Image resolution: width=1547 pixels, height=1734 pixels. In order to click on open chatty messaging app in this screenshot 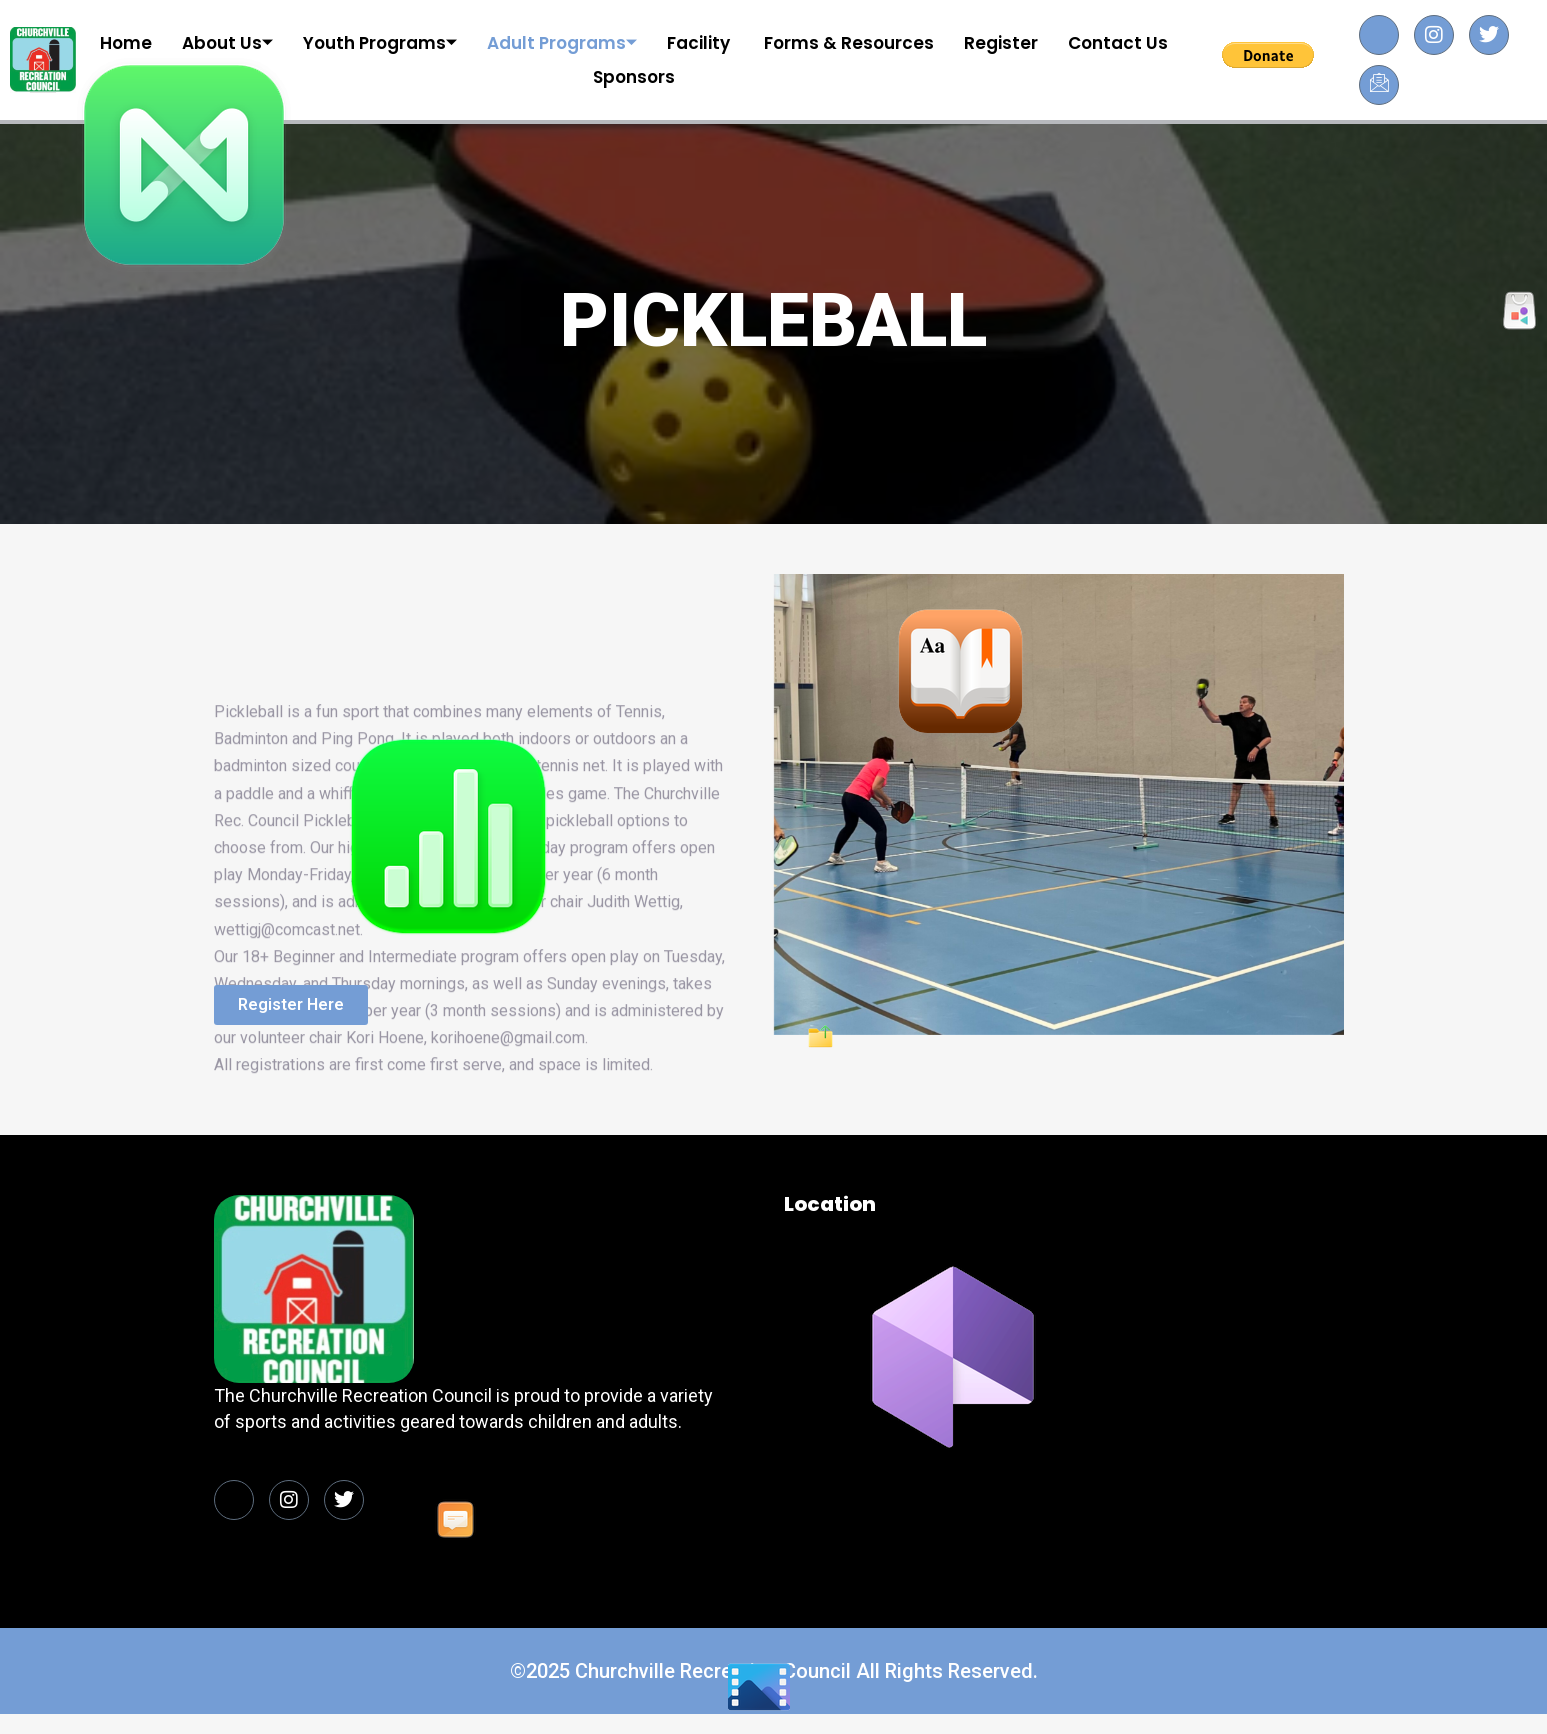, I will do `click(455, 1519)`.